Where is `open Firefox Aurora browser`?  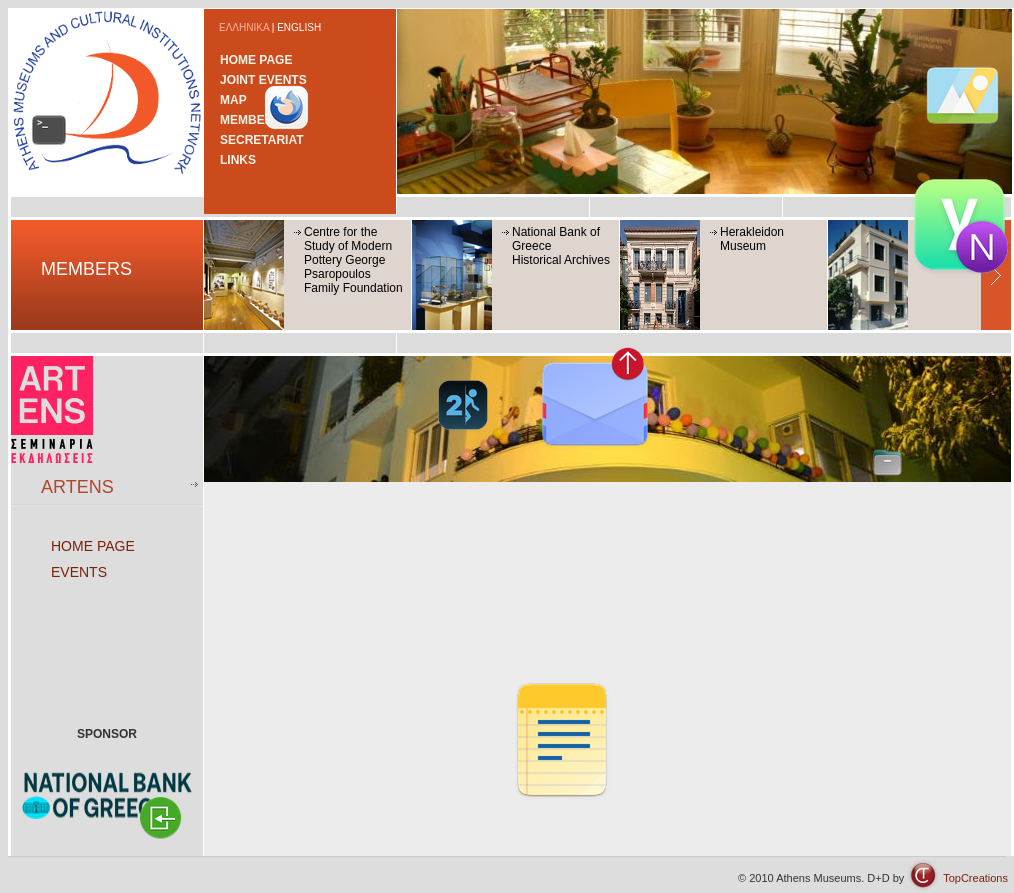
open Firefox Aurora browser is located at coordinates (286, 107).